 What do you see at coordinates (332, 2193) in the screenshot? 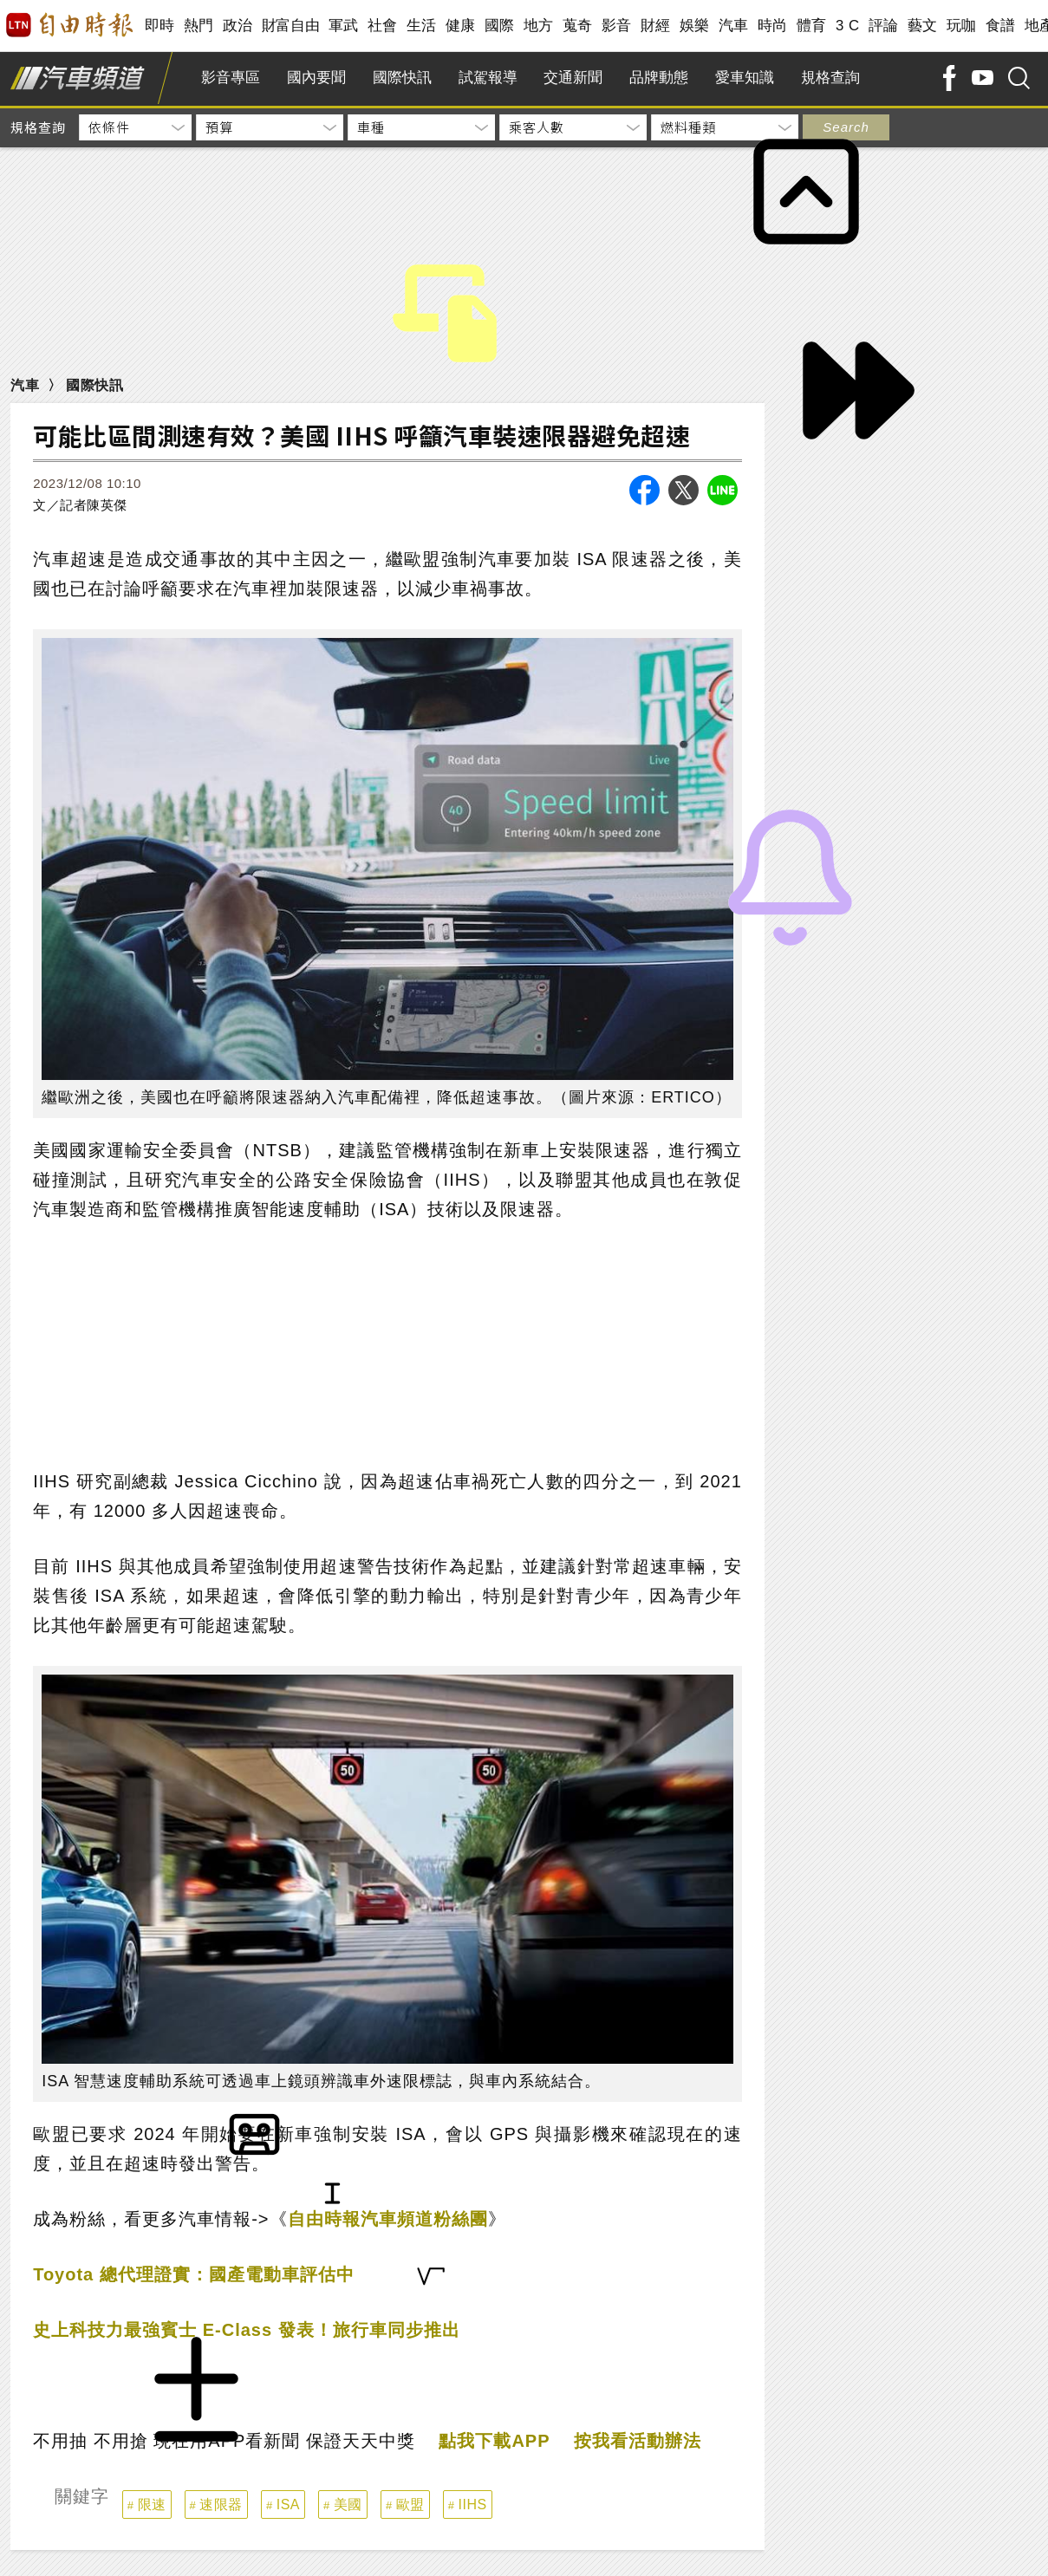
I see `text cursor indicating an editable text field` at bounding box center [332, 2193].